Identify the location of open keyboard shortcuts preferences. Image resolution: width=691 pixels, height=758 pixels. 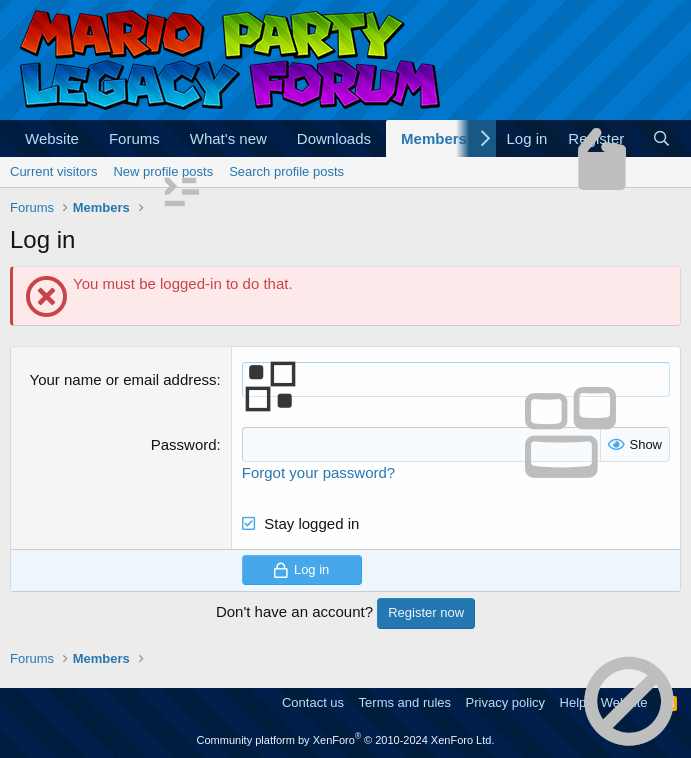
(573, 435).